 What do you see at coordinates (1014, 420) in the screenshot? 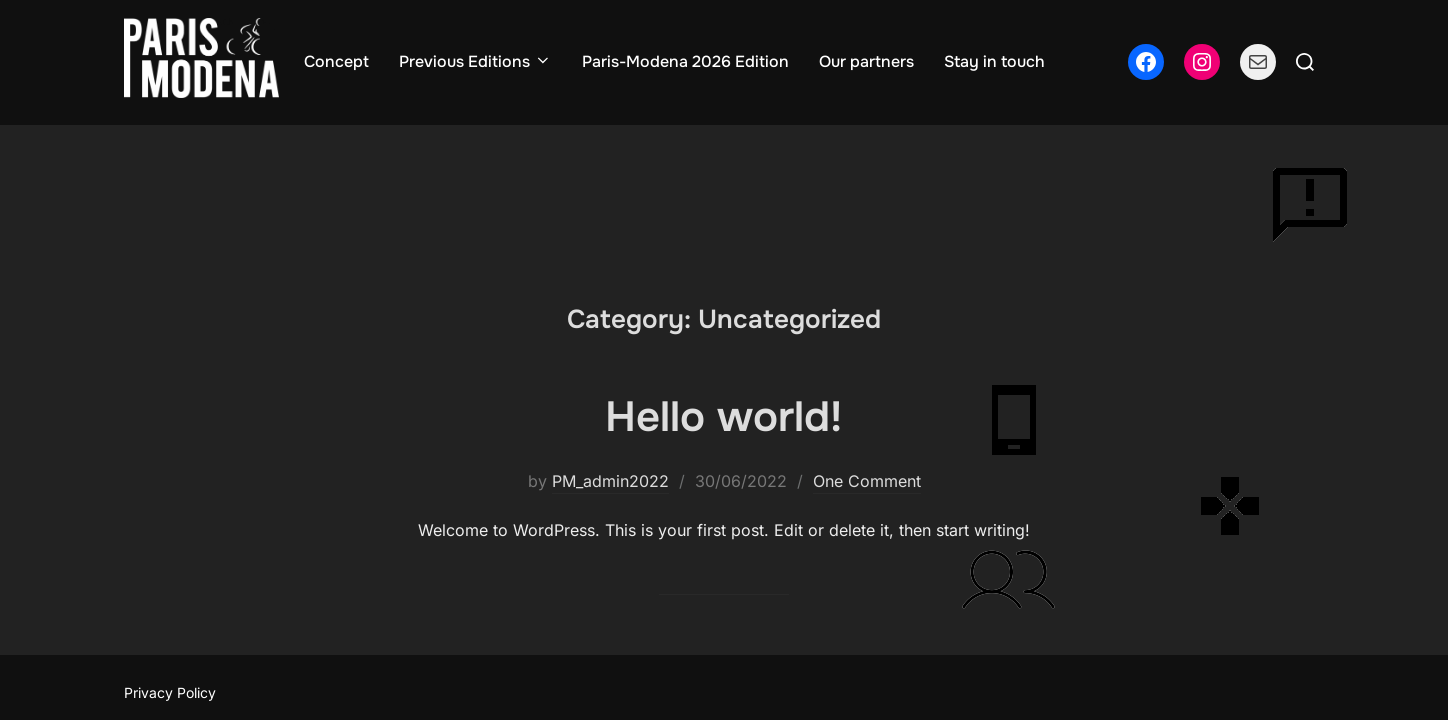
I see `indicates android device or mobile phone` at bounding box center [1014, 420].